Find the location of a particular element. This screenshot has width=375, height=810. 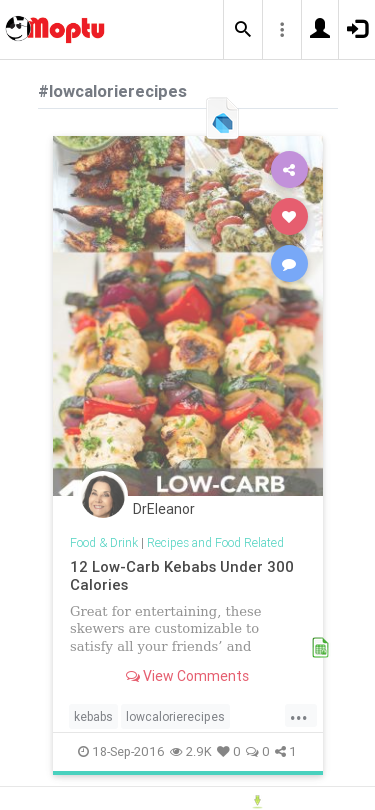

dart programming language source file is located at coordinates (222, 118).